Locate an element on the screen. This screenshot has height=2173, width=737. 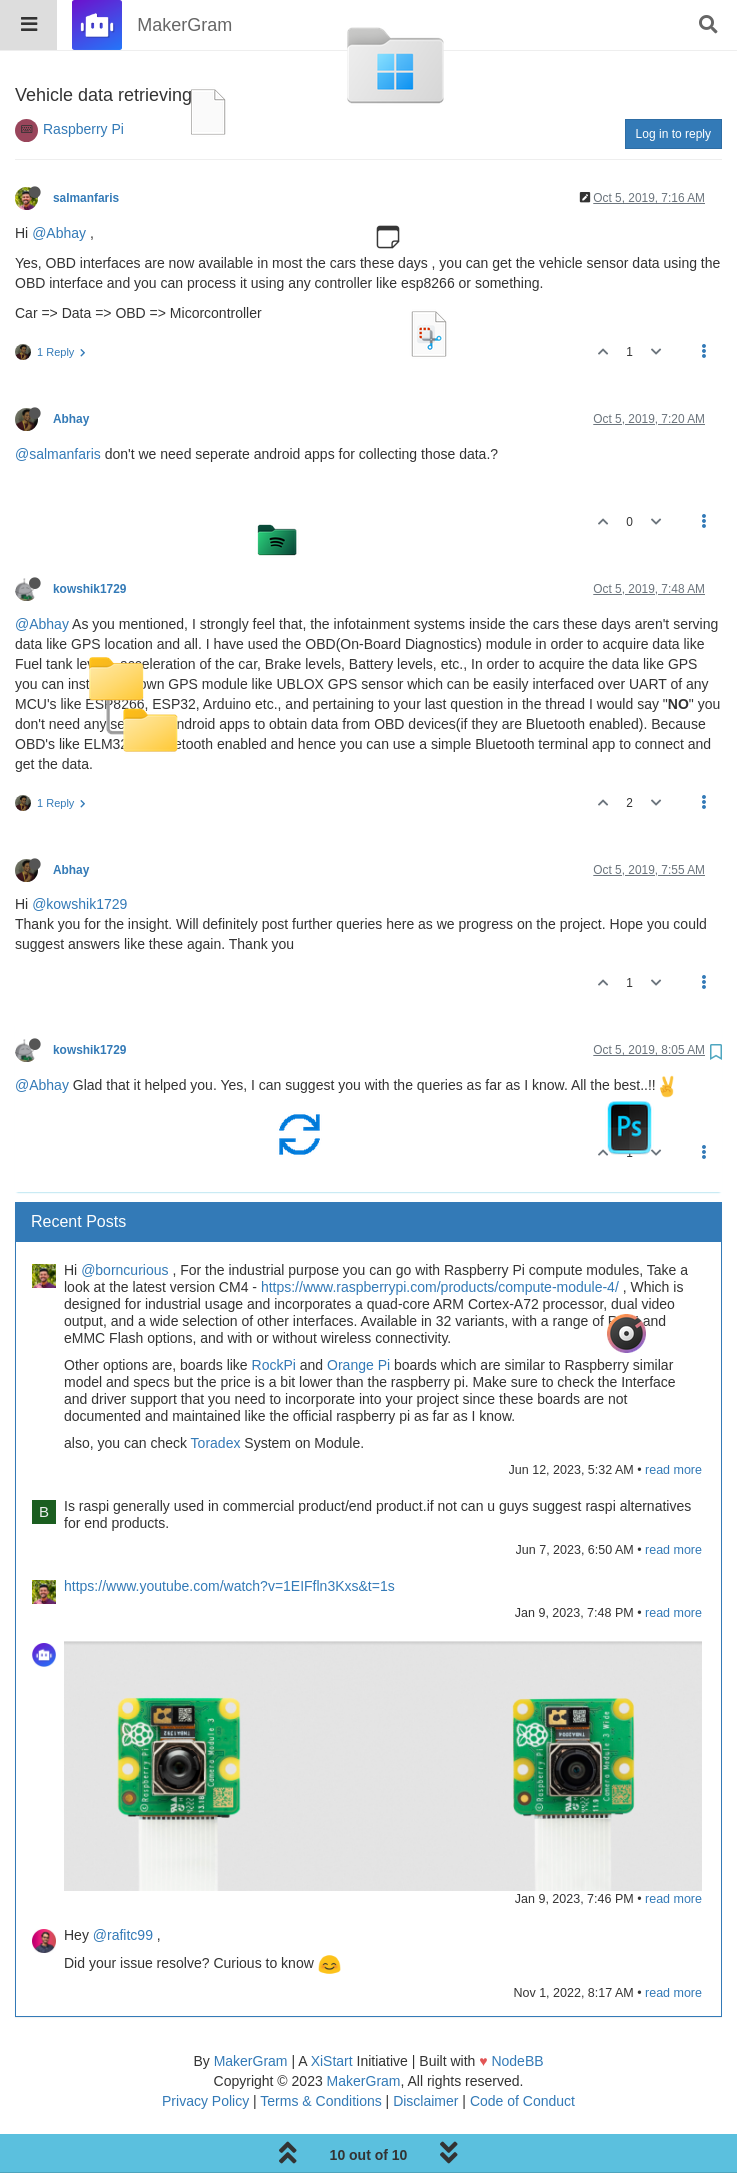
open folder containing spotify downloads or files is located at coordinates (277, 541).